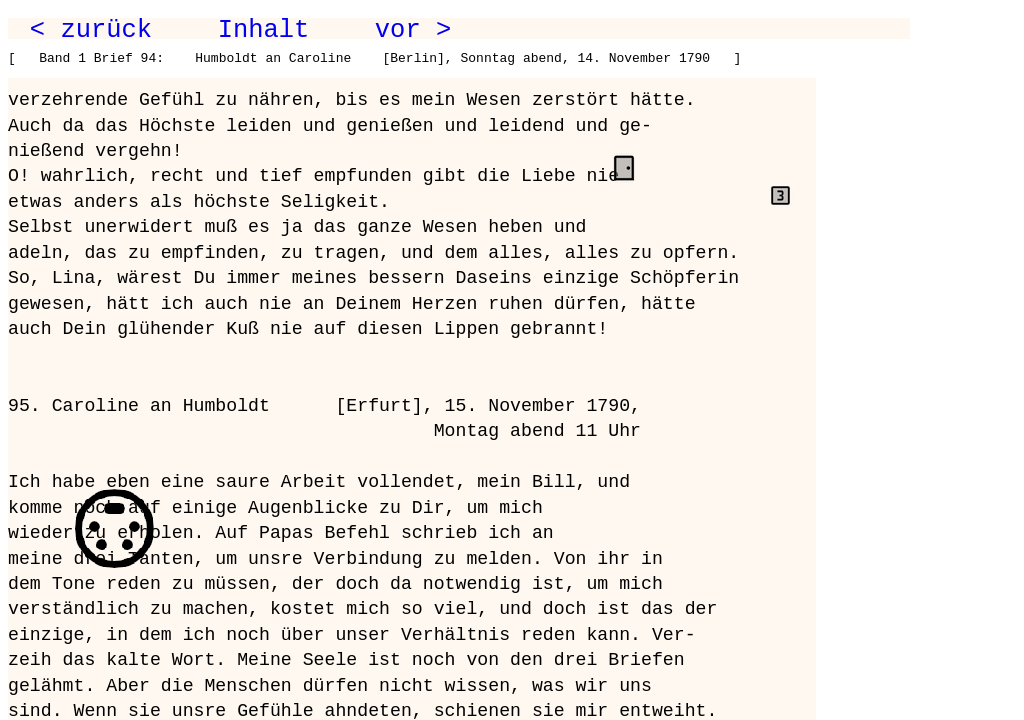 This screenshot has height=720, width=1024. Describe the element at coordinates (780, 195) in the screenshot. I see `select option 3 in a numbered list` at that location.